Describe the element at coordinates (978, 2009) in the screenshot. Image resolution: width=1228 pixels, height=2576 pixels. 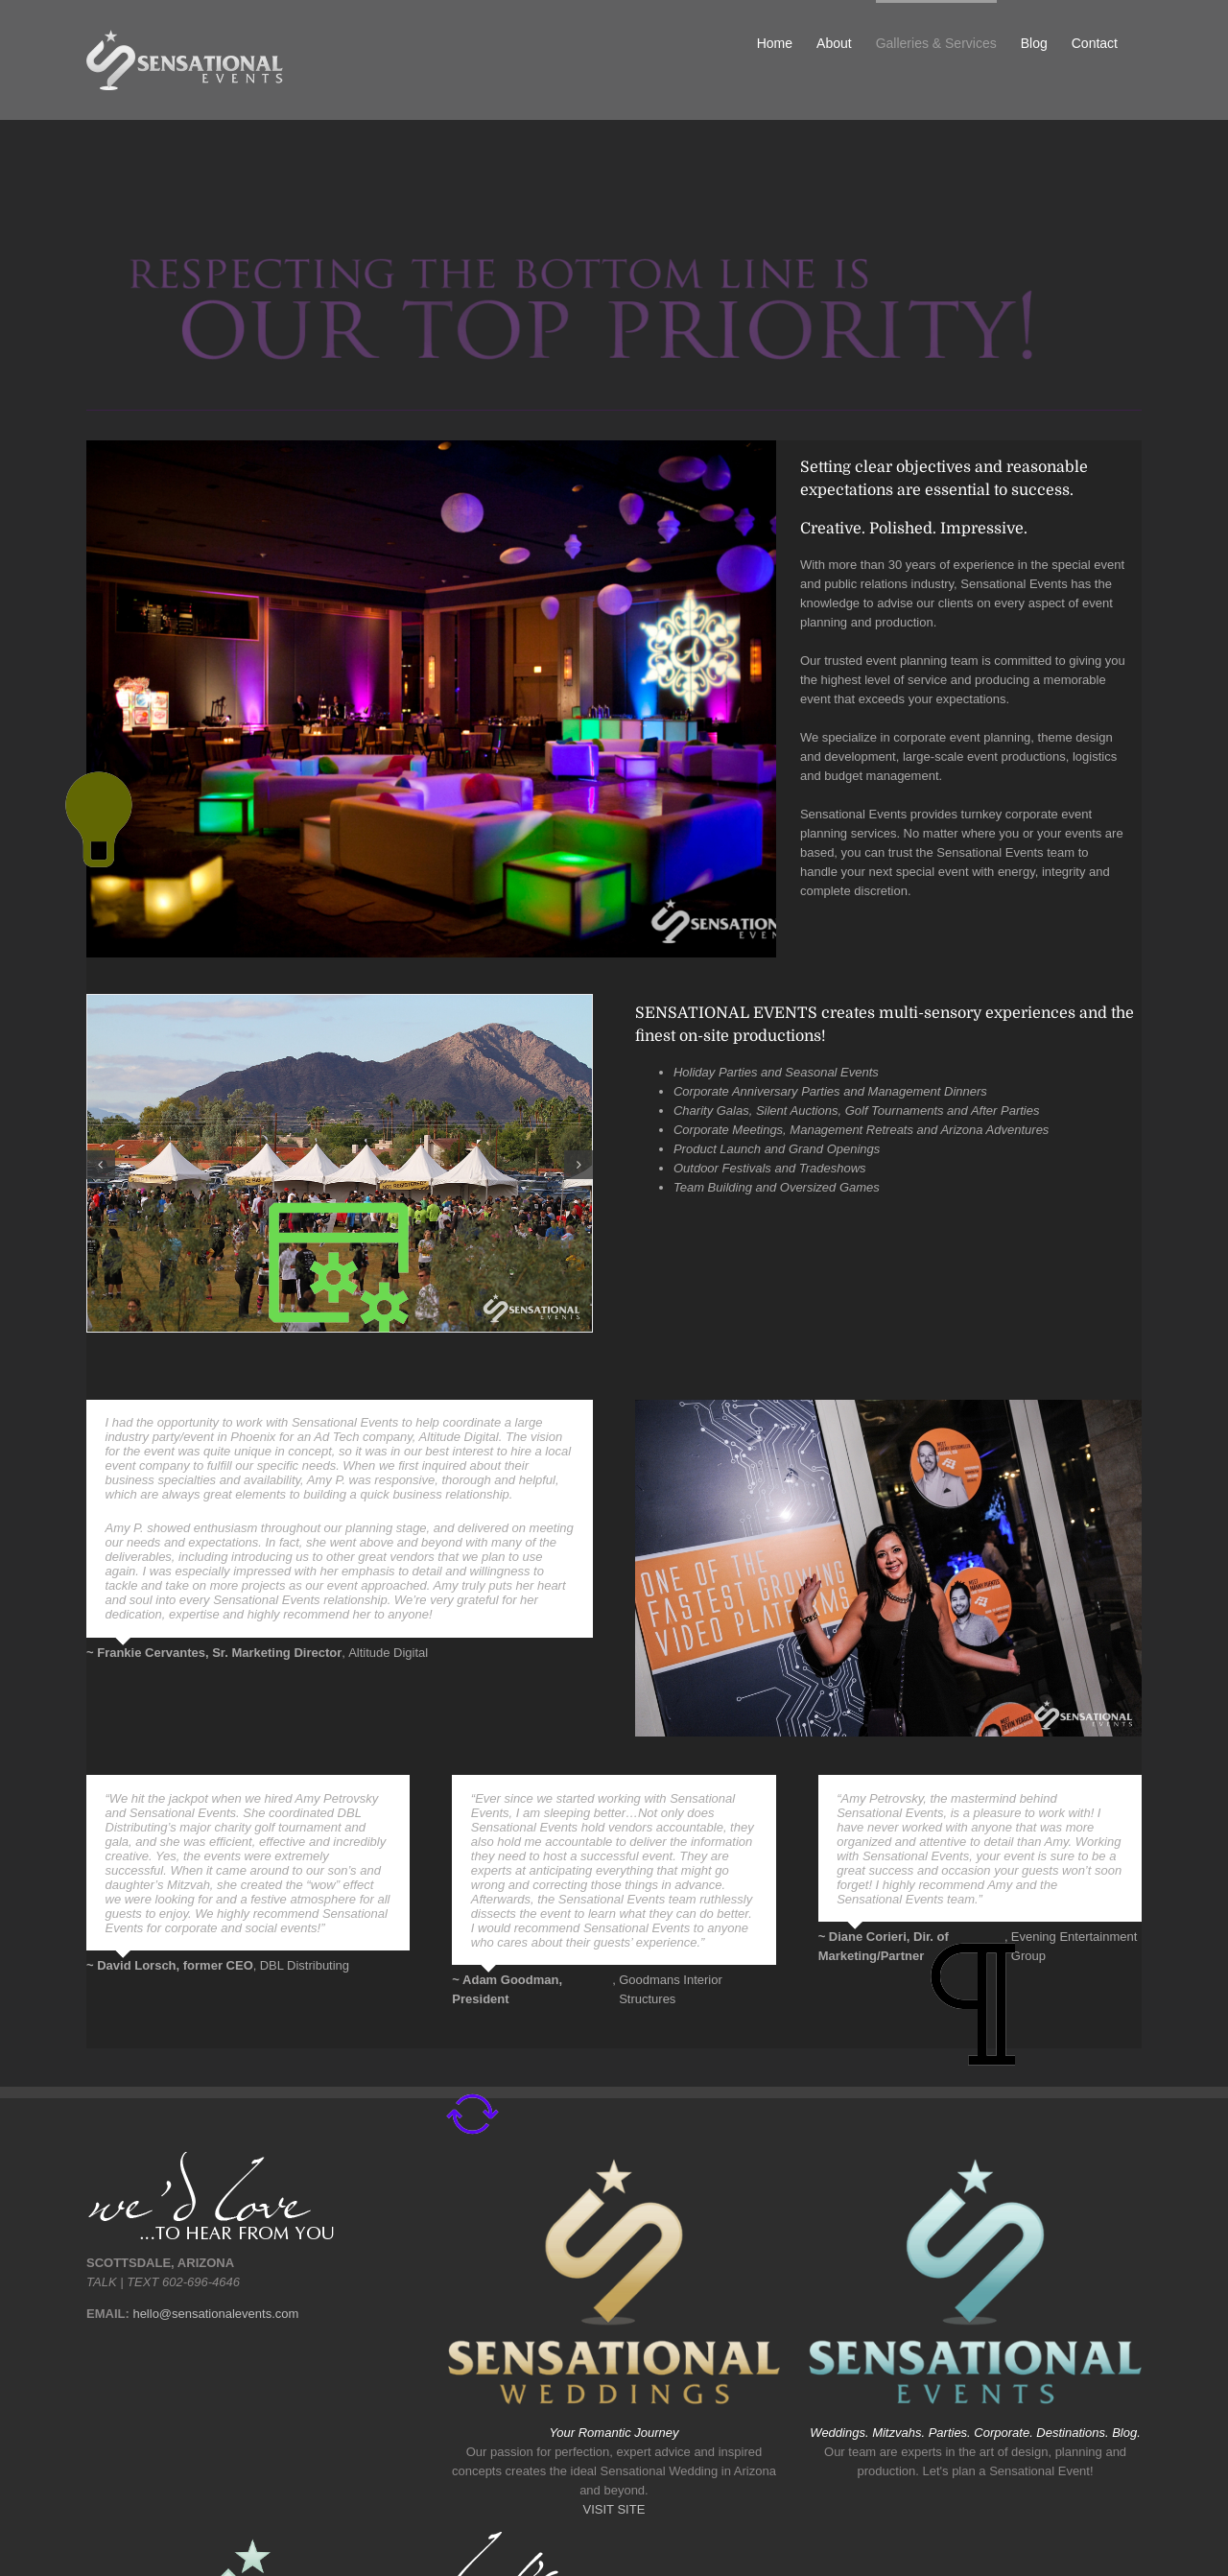
I see `toggle whitespace visibility in editor` at that location.